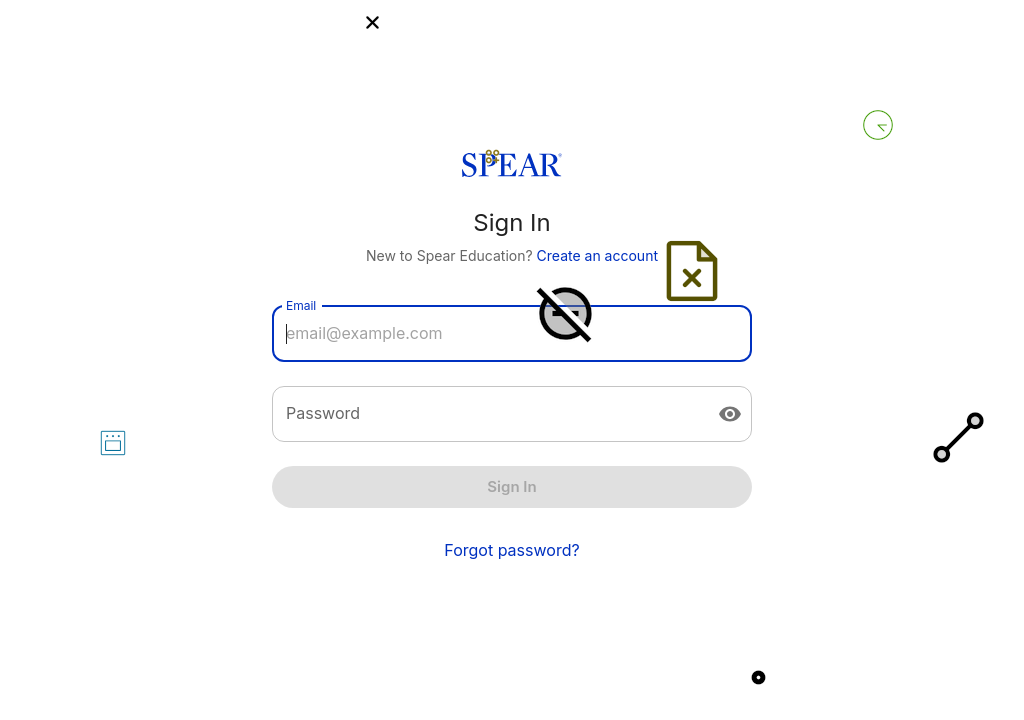 The image size is (1024, 720). I want to click on disable do not disturb mode, so click(565, 313).